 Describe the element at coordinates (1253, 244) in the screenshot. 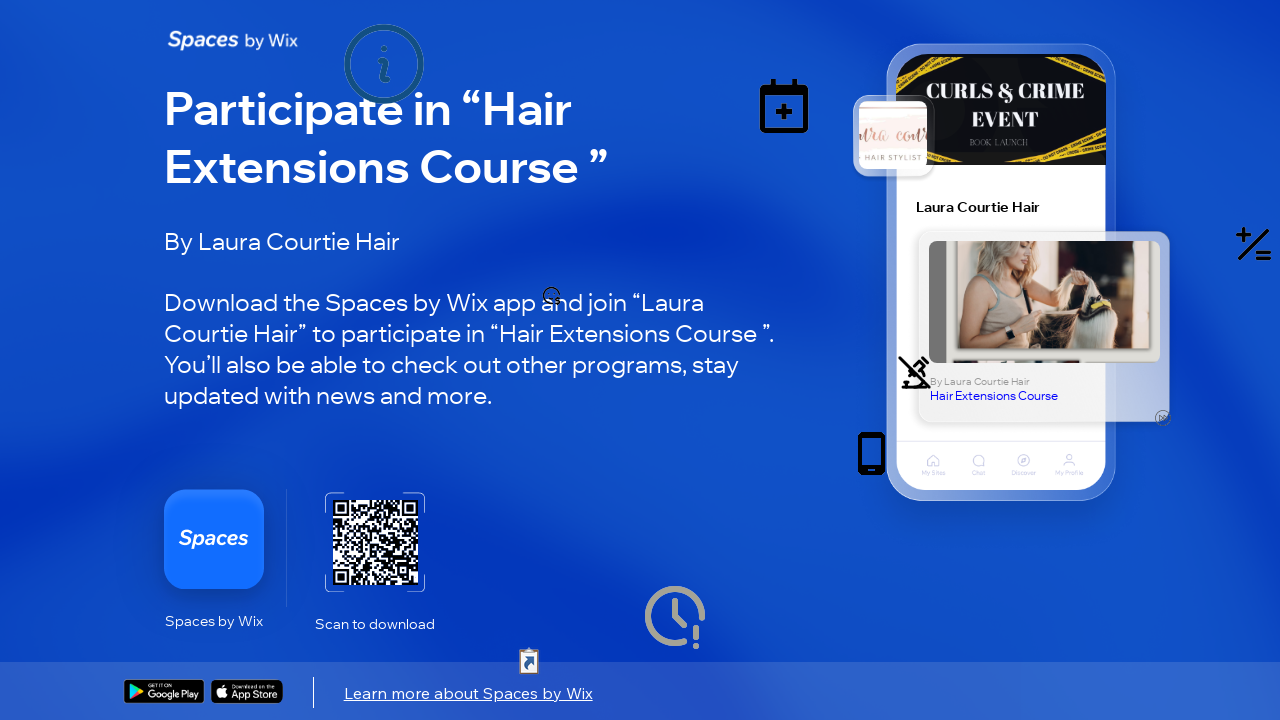

I see `toggle between addition and equals operations` at that location.